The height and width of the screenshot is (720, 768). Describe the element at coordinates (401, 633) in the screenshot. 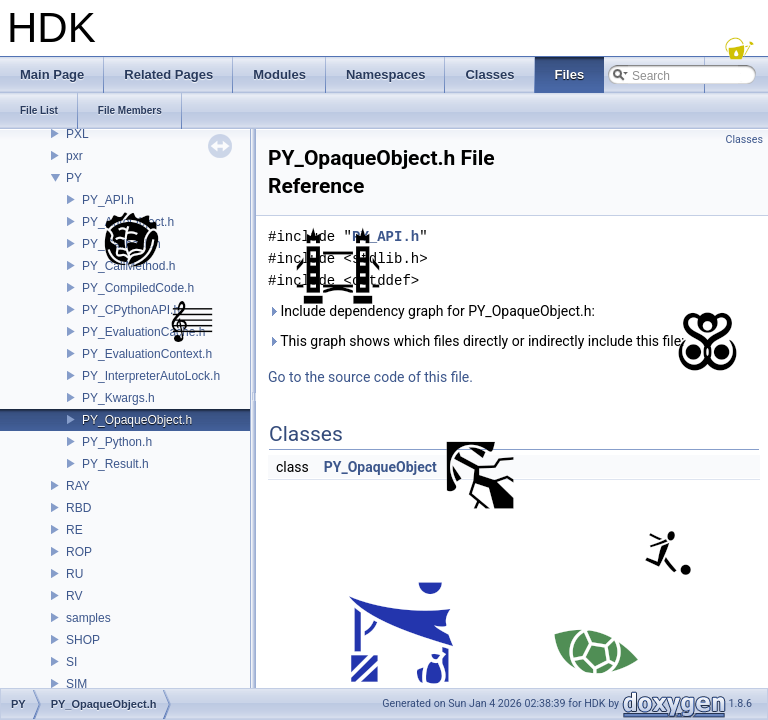

I see `set up camp in a desert region` at that location.